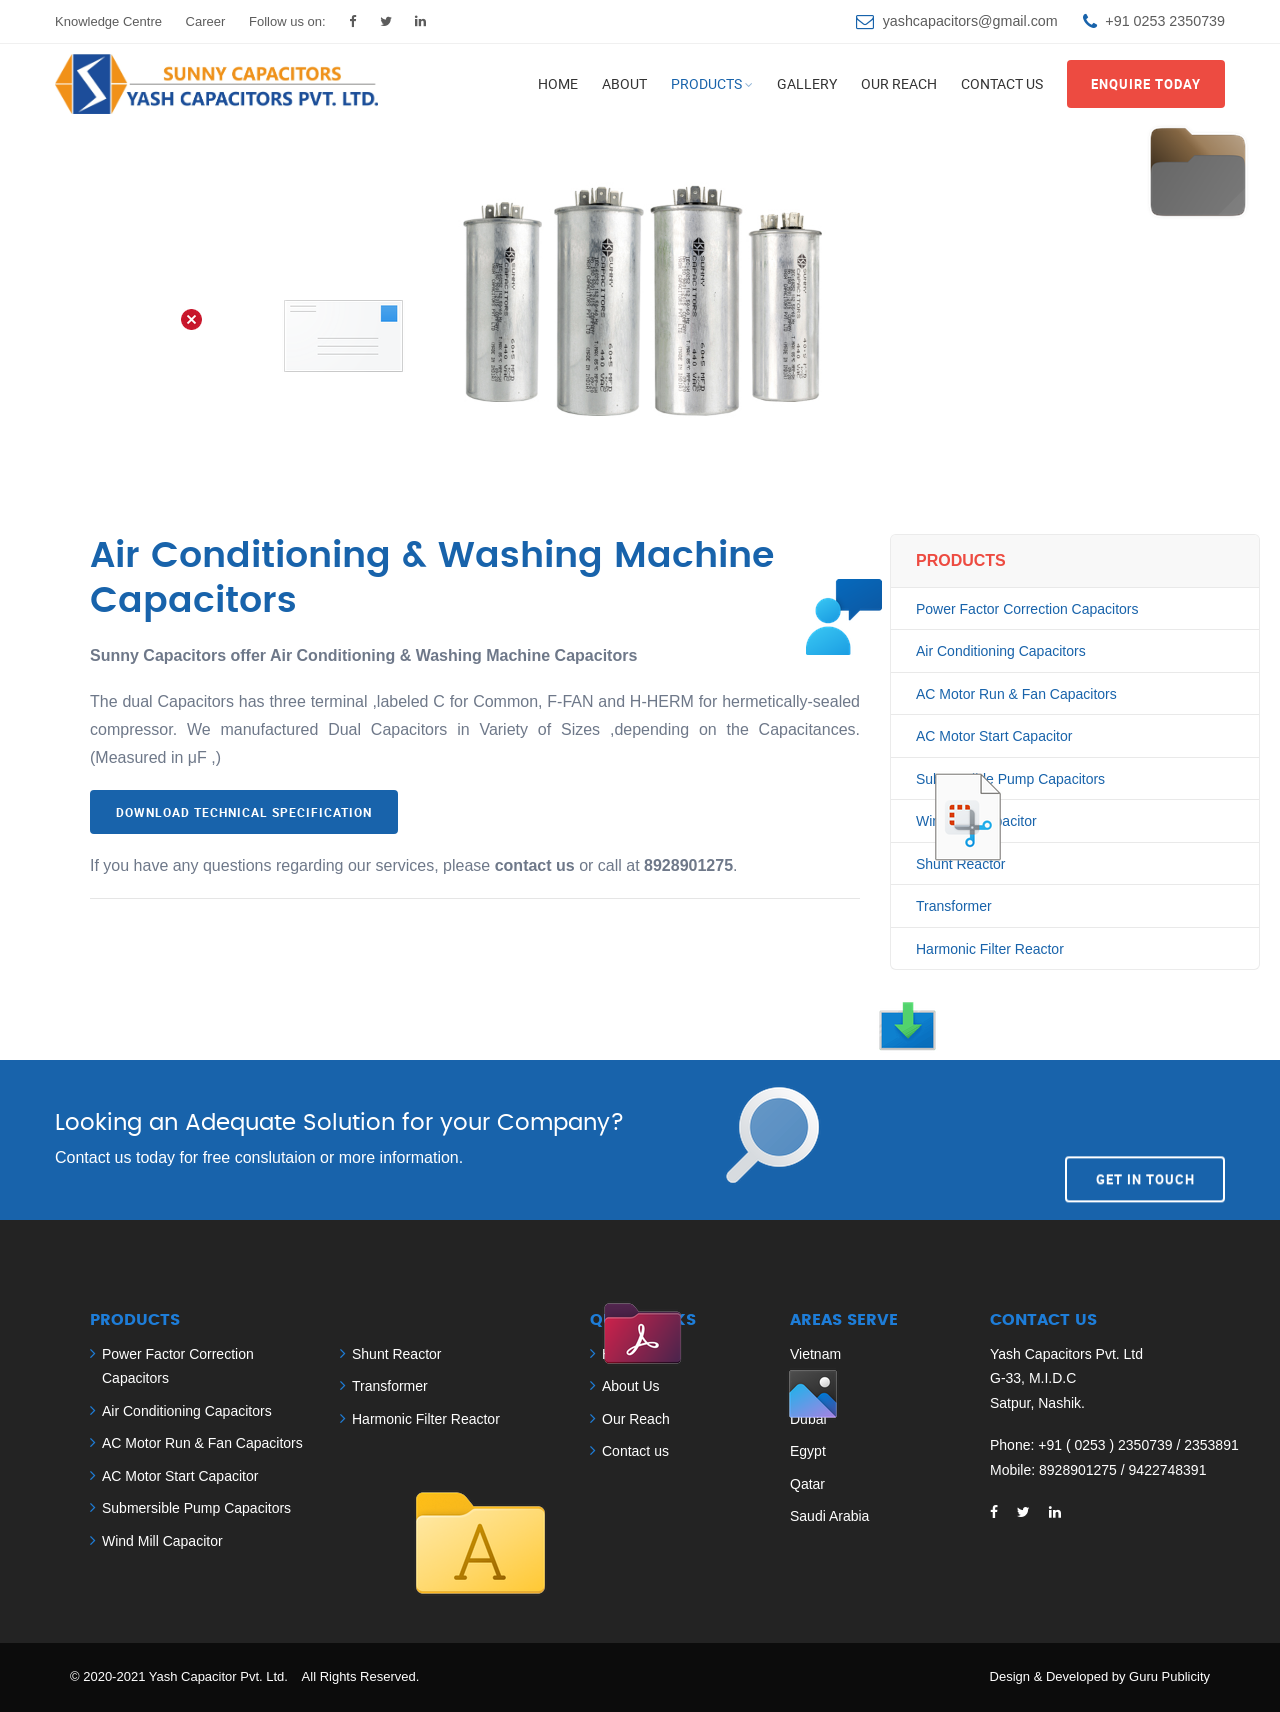 The image size is (1280, 1712). Describe the element at coordinates (813, 1394) in the screenshot. I see `open the photos app` at that location.